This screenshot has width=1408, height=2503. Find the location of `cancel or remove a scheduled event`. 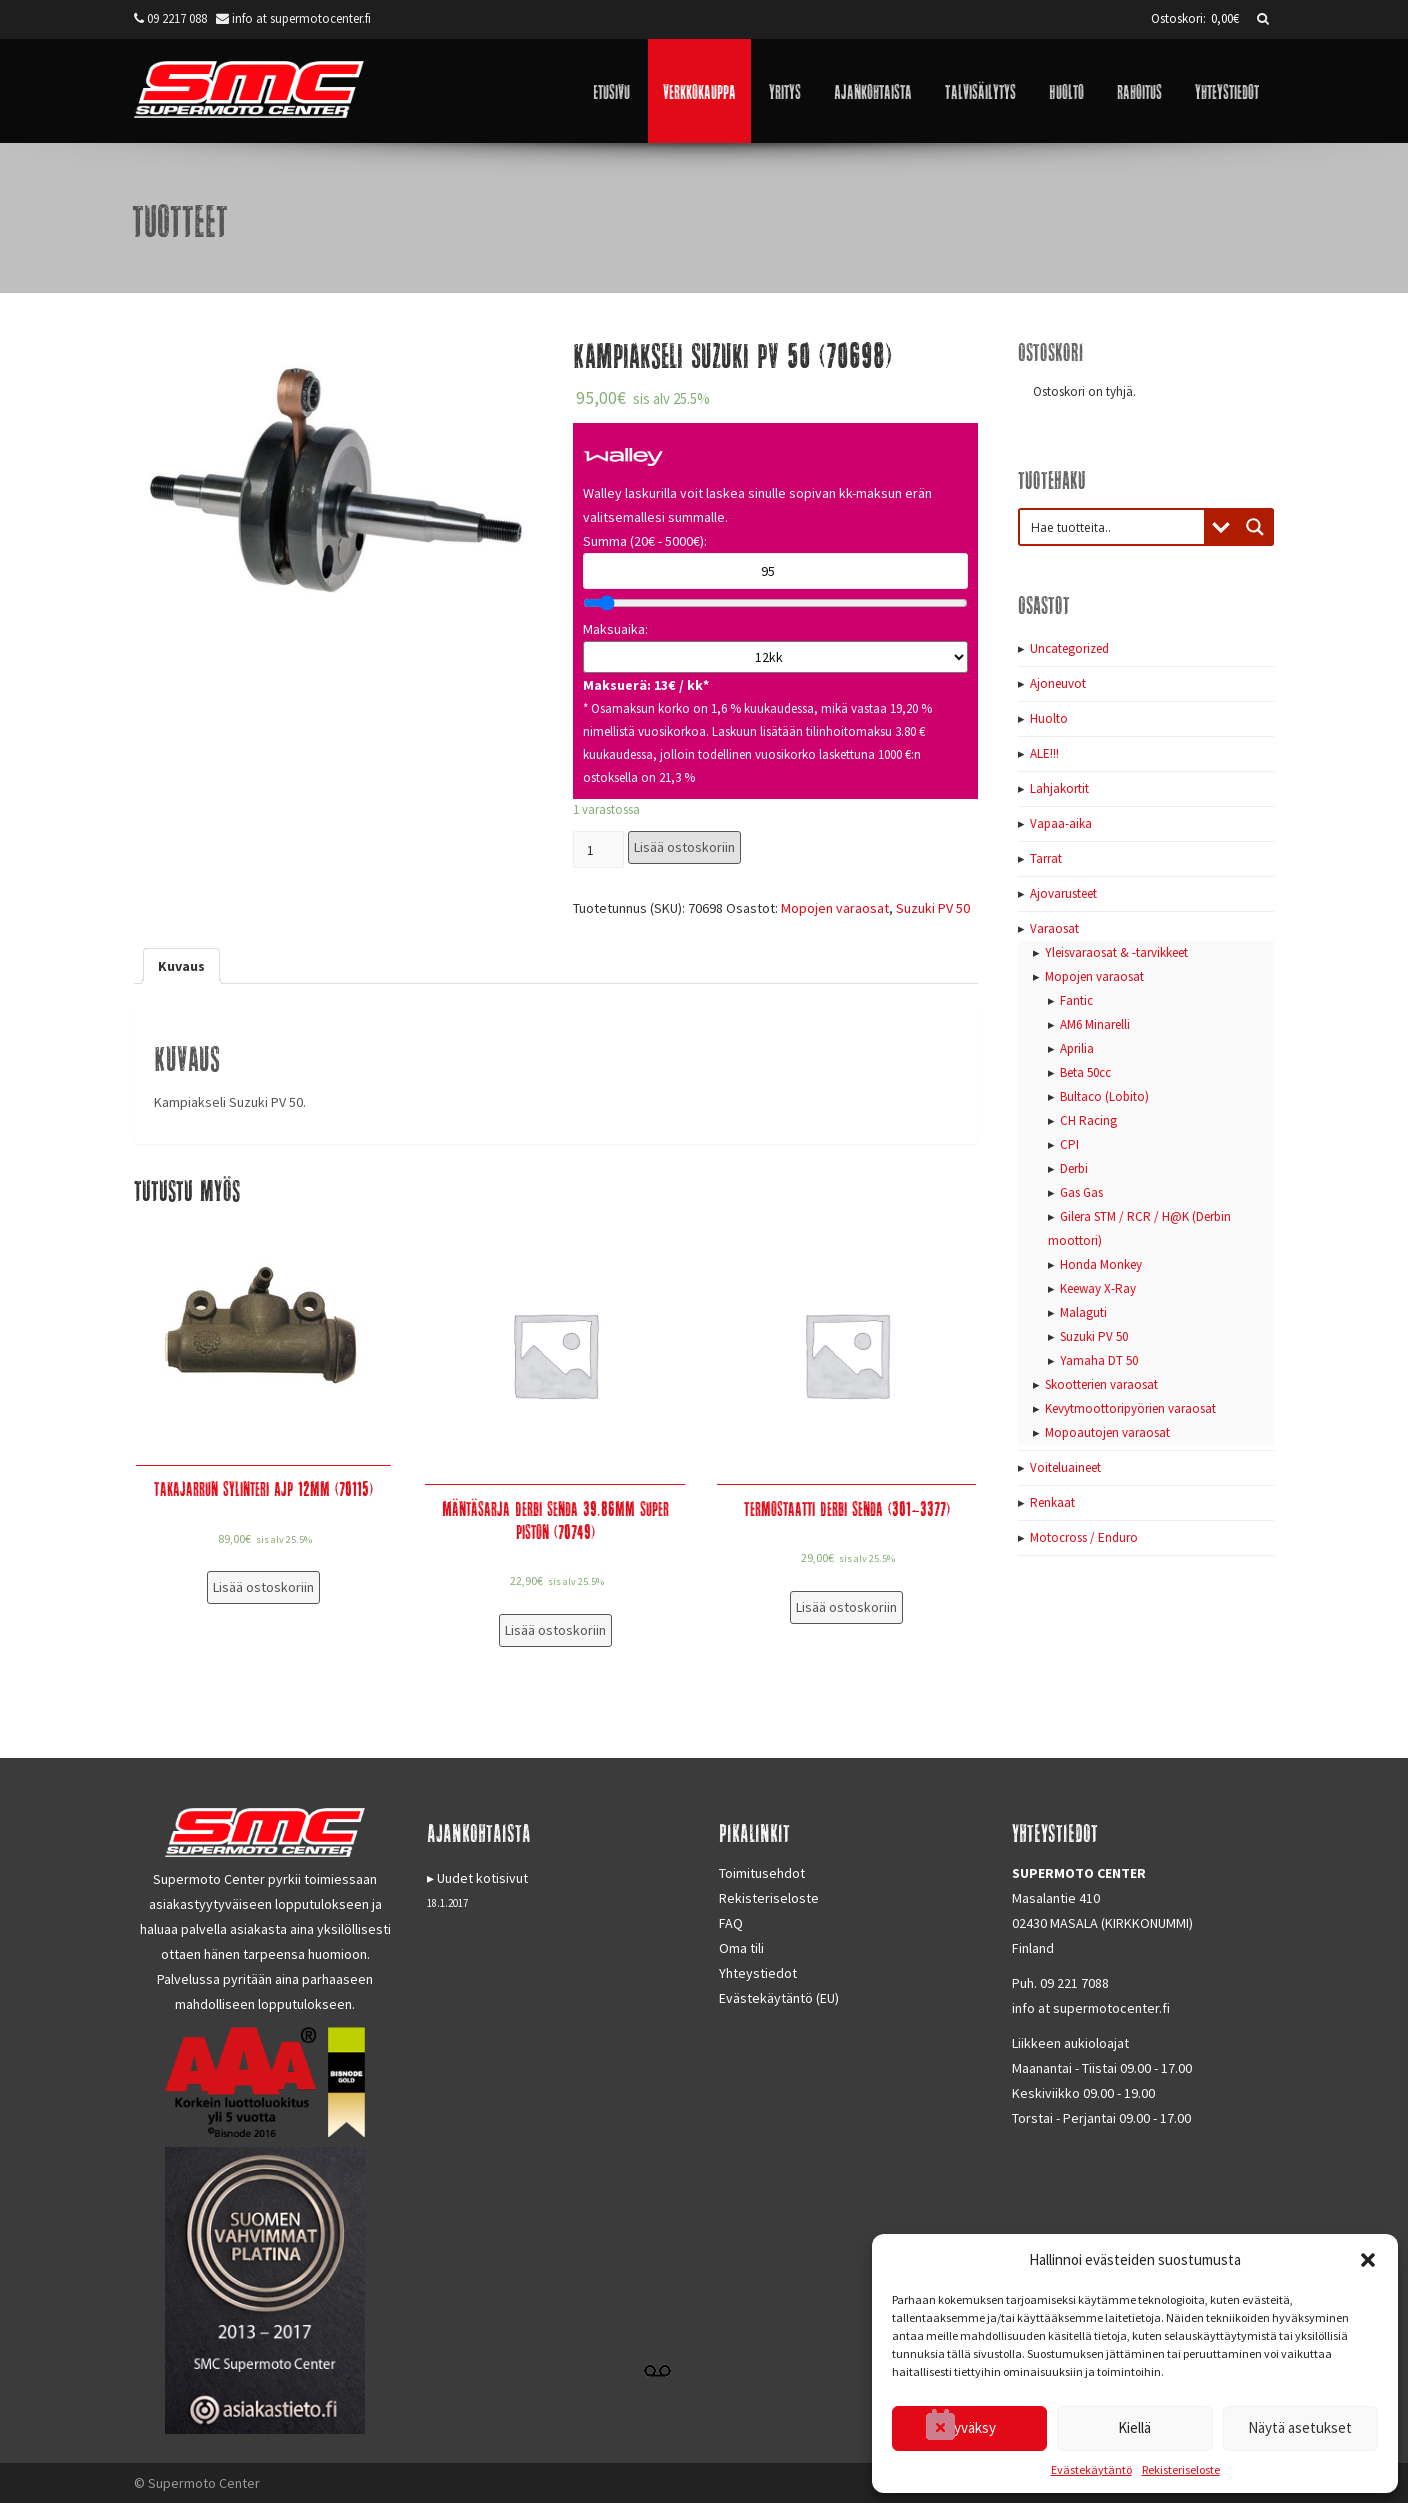

cancel or remove a scheduled event is located at coordinates (940, 2425).